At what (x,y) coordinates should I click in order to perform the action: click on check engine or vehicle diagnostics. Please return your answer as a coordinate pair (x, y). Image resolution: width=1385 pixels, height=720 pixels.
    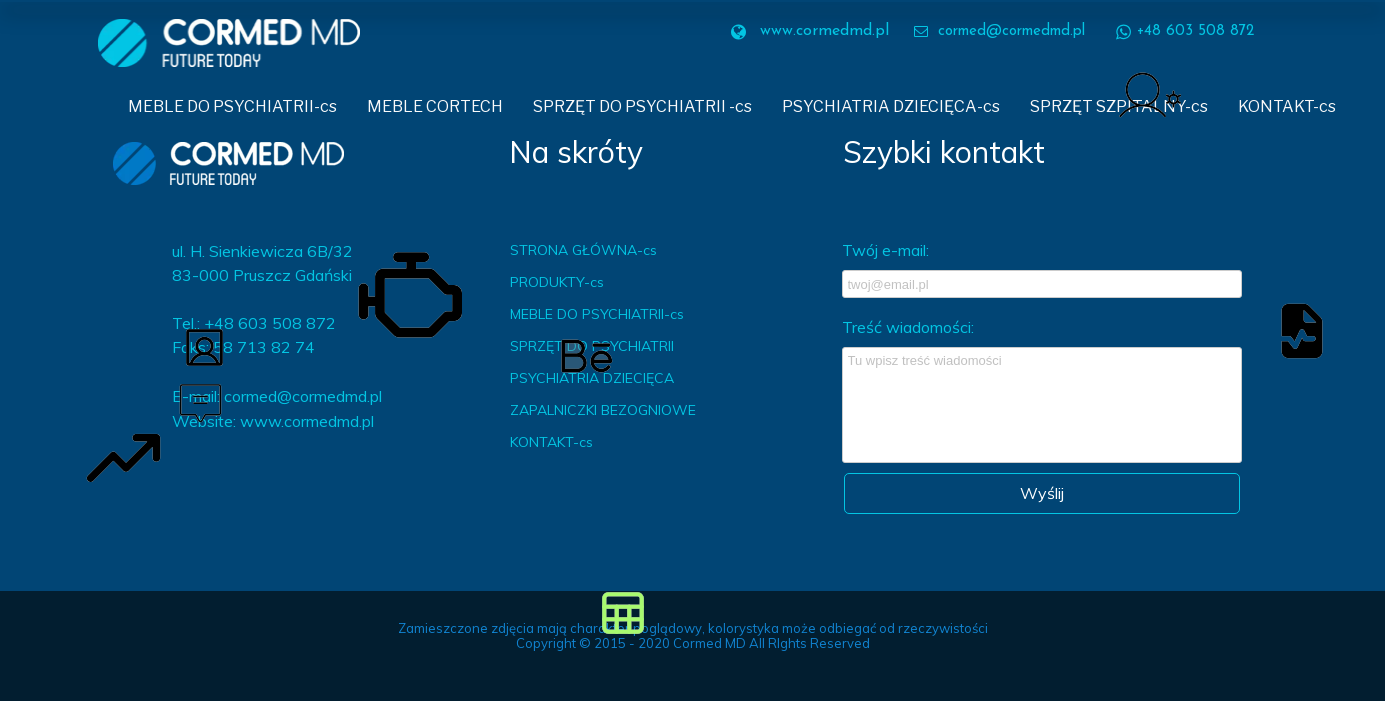
    Looking at the image, I should click on (409, 296).